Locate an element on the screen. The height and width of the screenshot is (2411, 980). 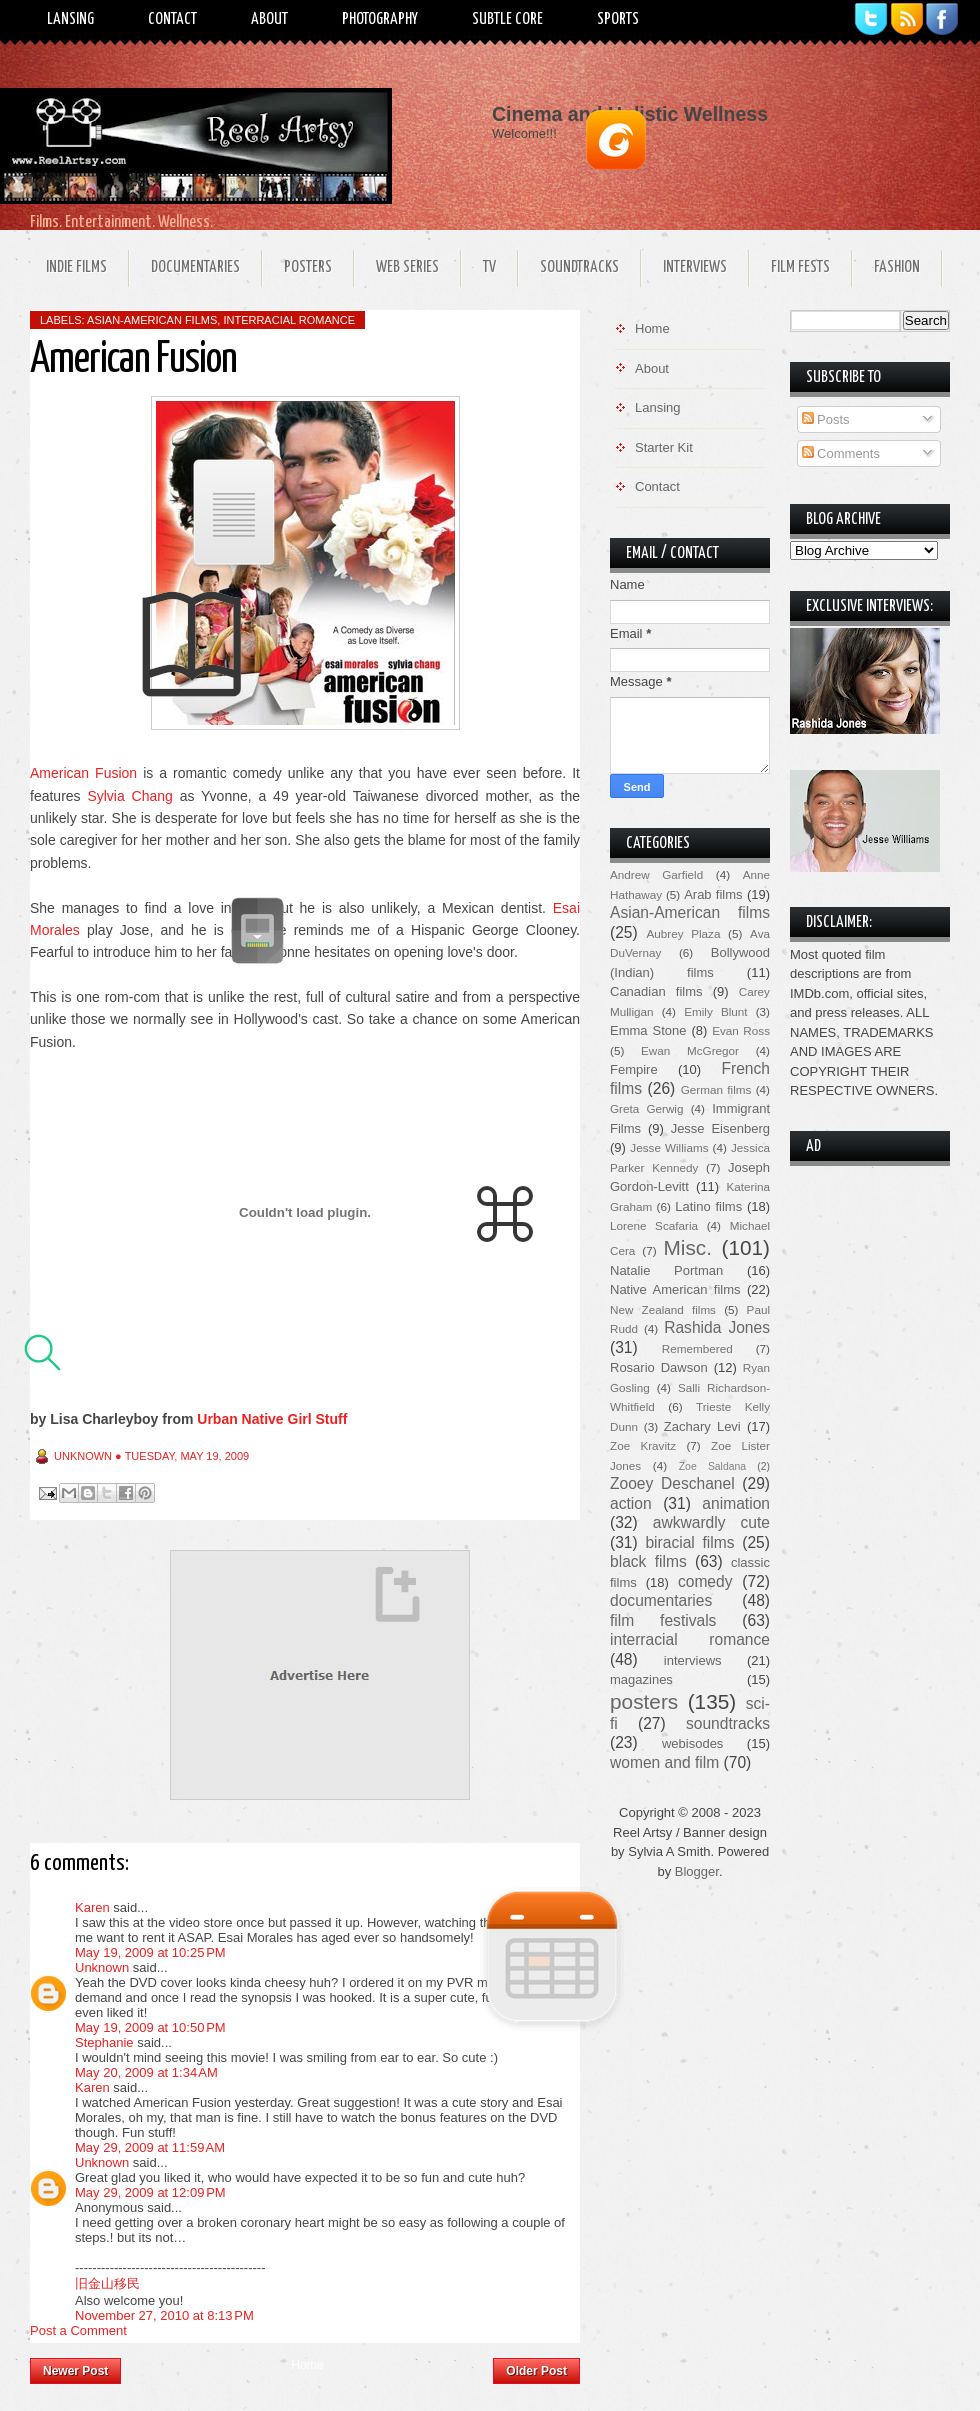
open calendar and tasks preferences is located at coordinates (552, 1959).